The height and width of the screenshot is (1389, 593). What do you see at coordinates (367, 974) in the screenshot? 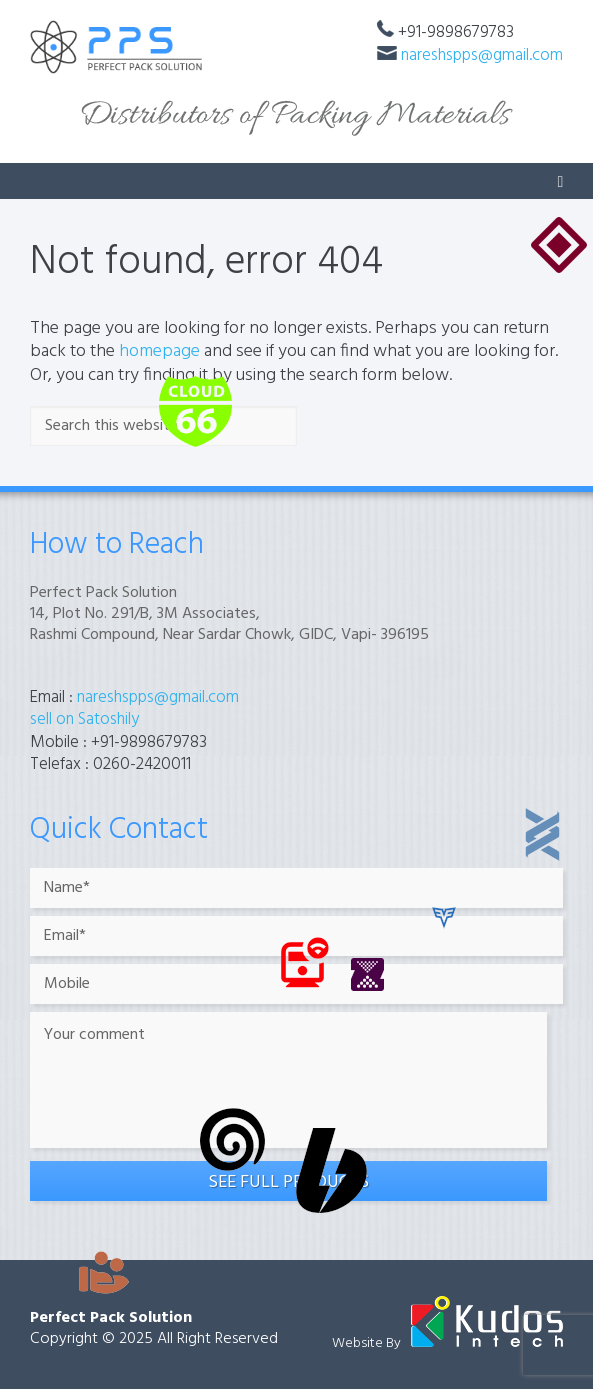
I see `openzfs file system branding logo` at bounding box center [367, 974].